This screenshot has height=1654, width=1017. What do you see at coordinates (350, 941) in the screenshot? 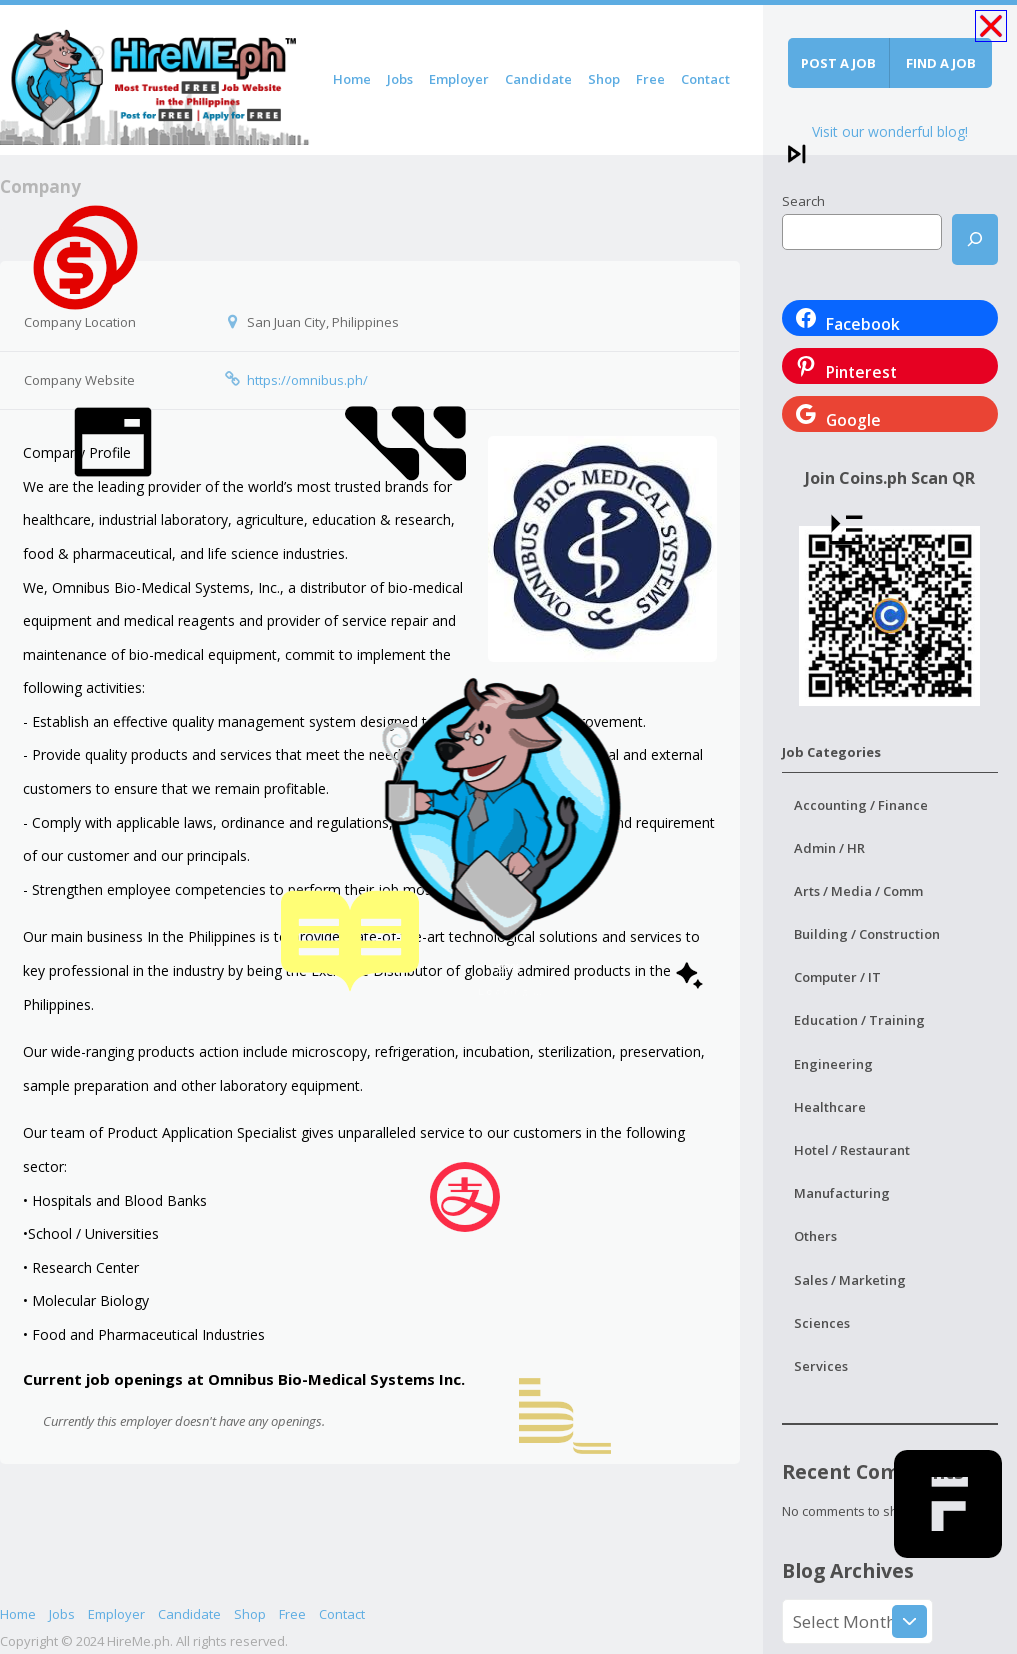
I see `visit readme documentation platform` at bounding box center [350, 941].